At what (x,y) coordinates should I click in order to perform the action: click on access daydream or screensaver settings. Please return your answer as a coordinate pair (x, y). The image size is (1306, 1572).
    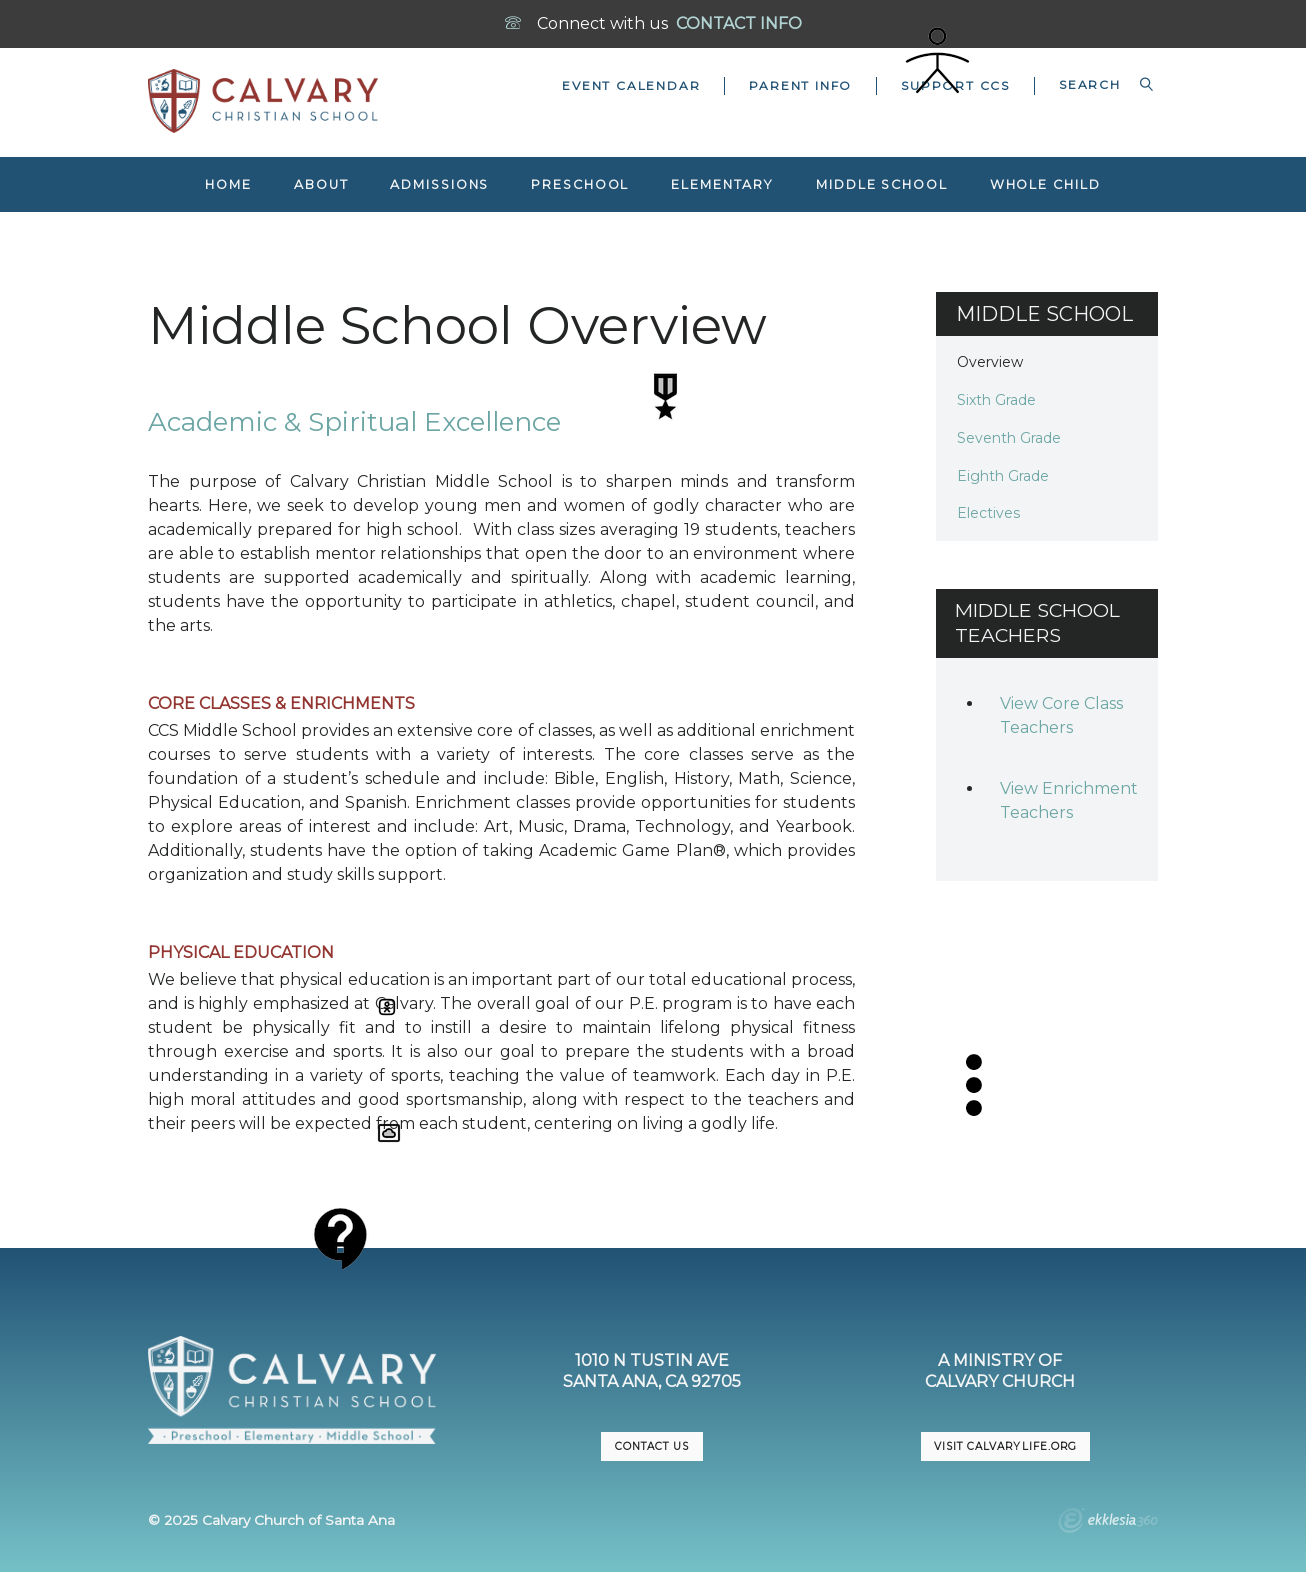
    Looking at the image, I should click on (389, 1133).